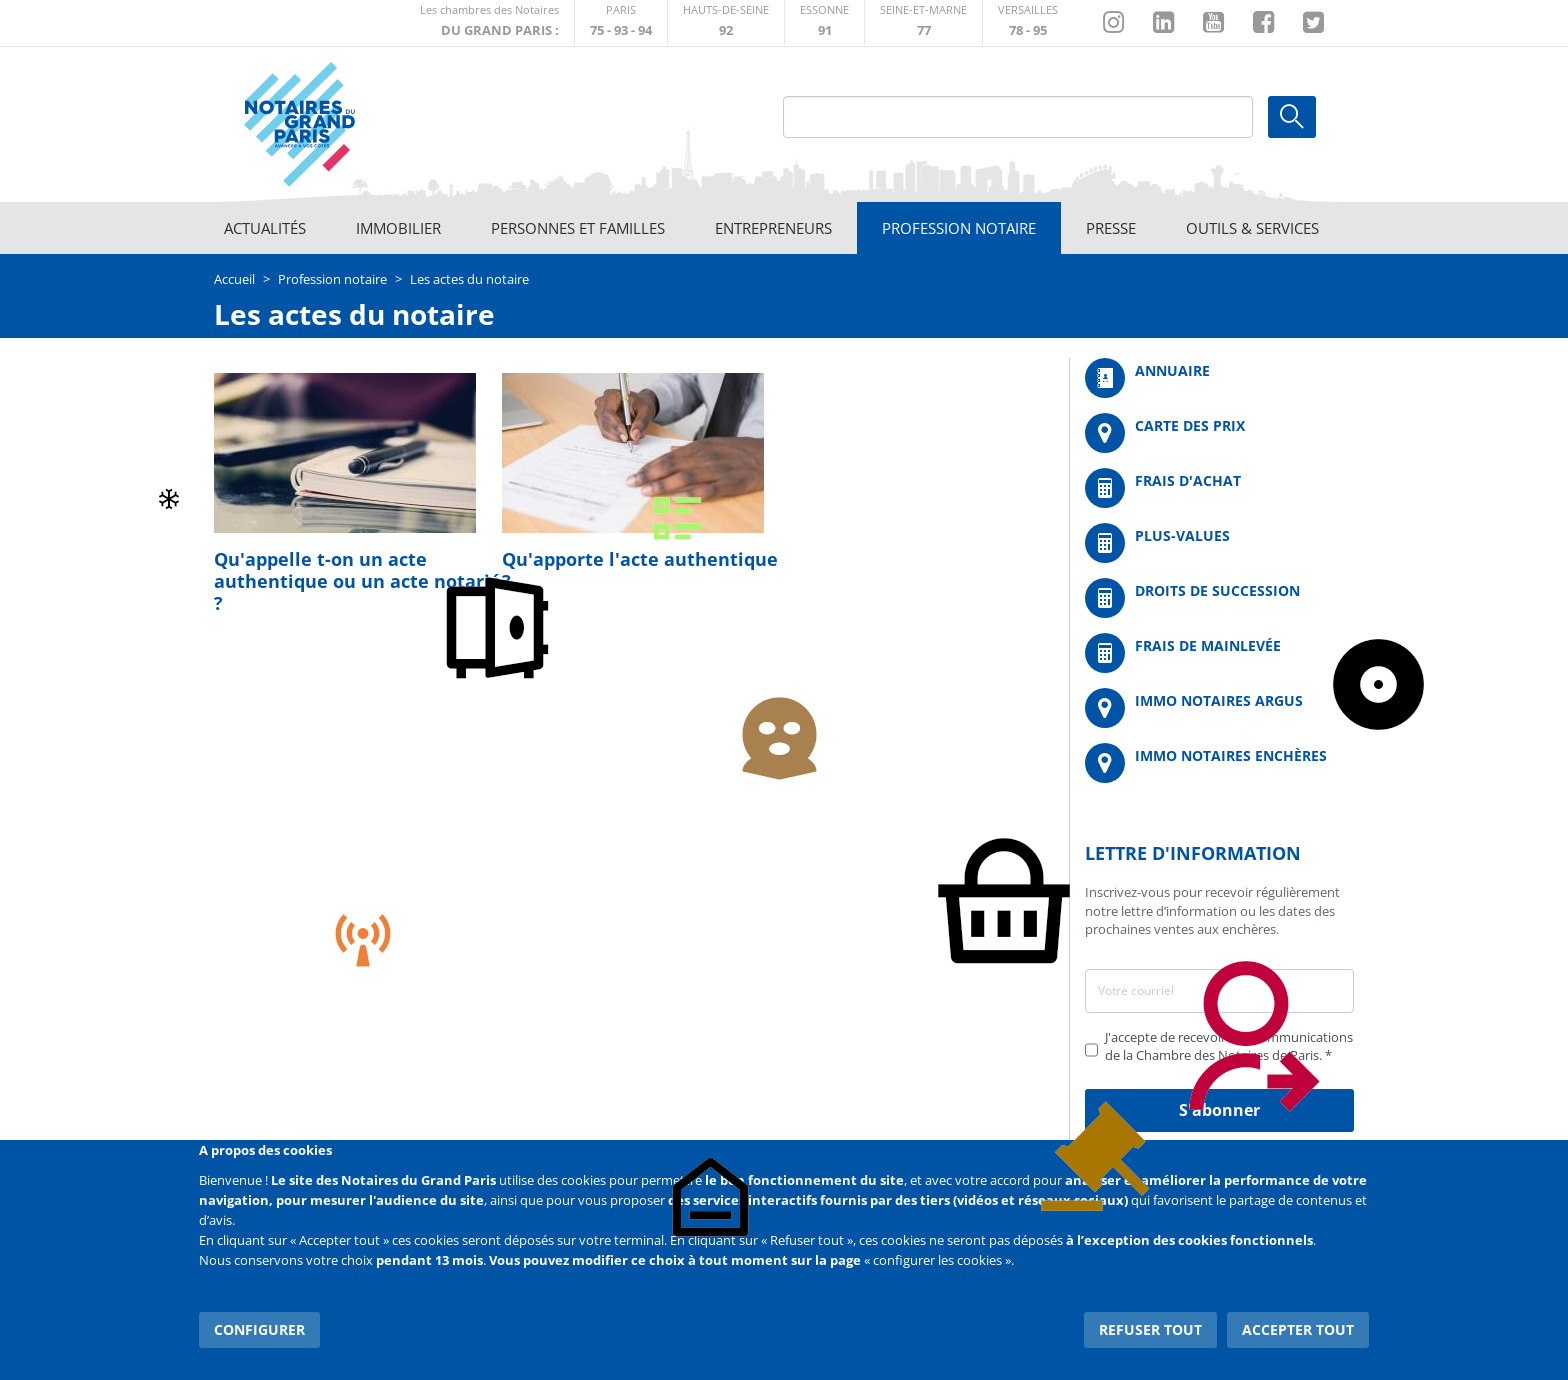 This screenshot has width=1568, height=1380. What do you see at coordinates (1378, 684) in the screenshot?
I see `view music album collection` at bounding box center [1378, 684].